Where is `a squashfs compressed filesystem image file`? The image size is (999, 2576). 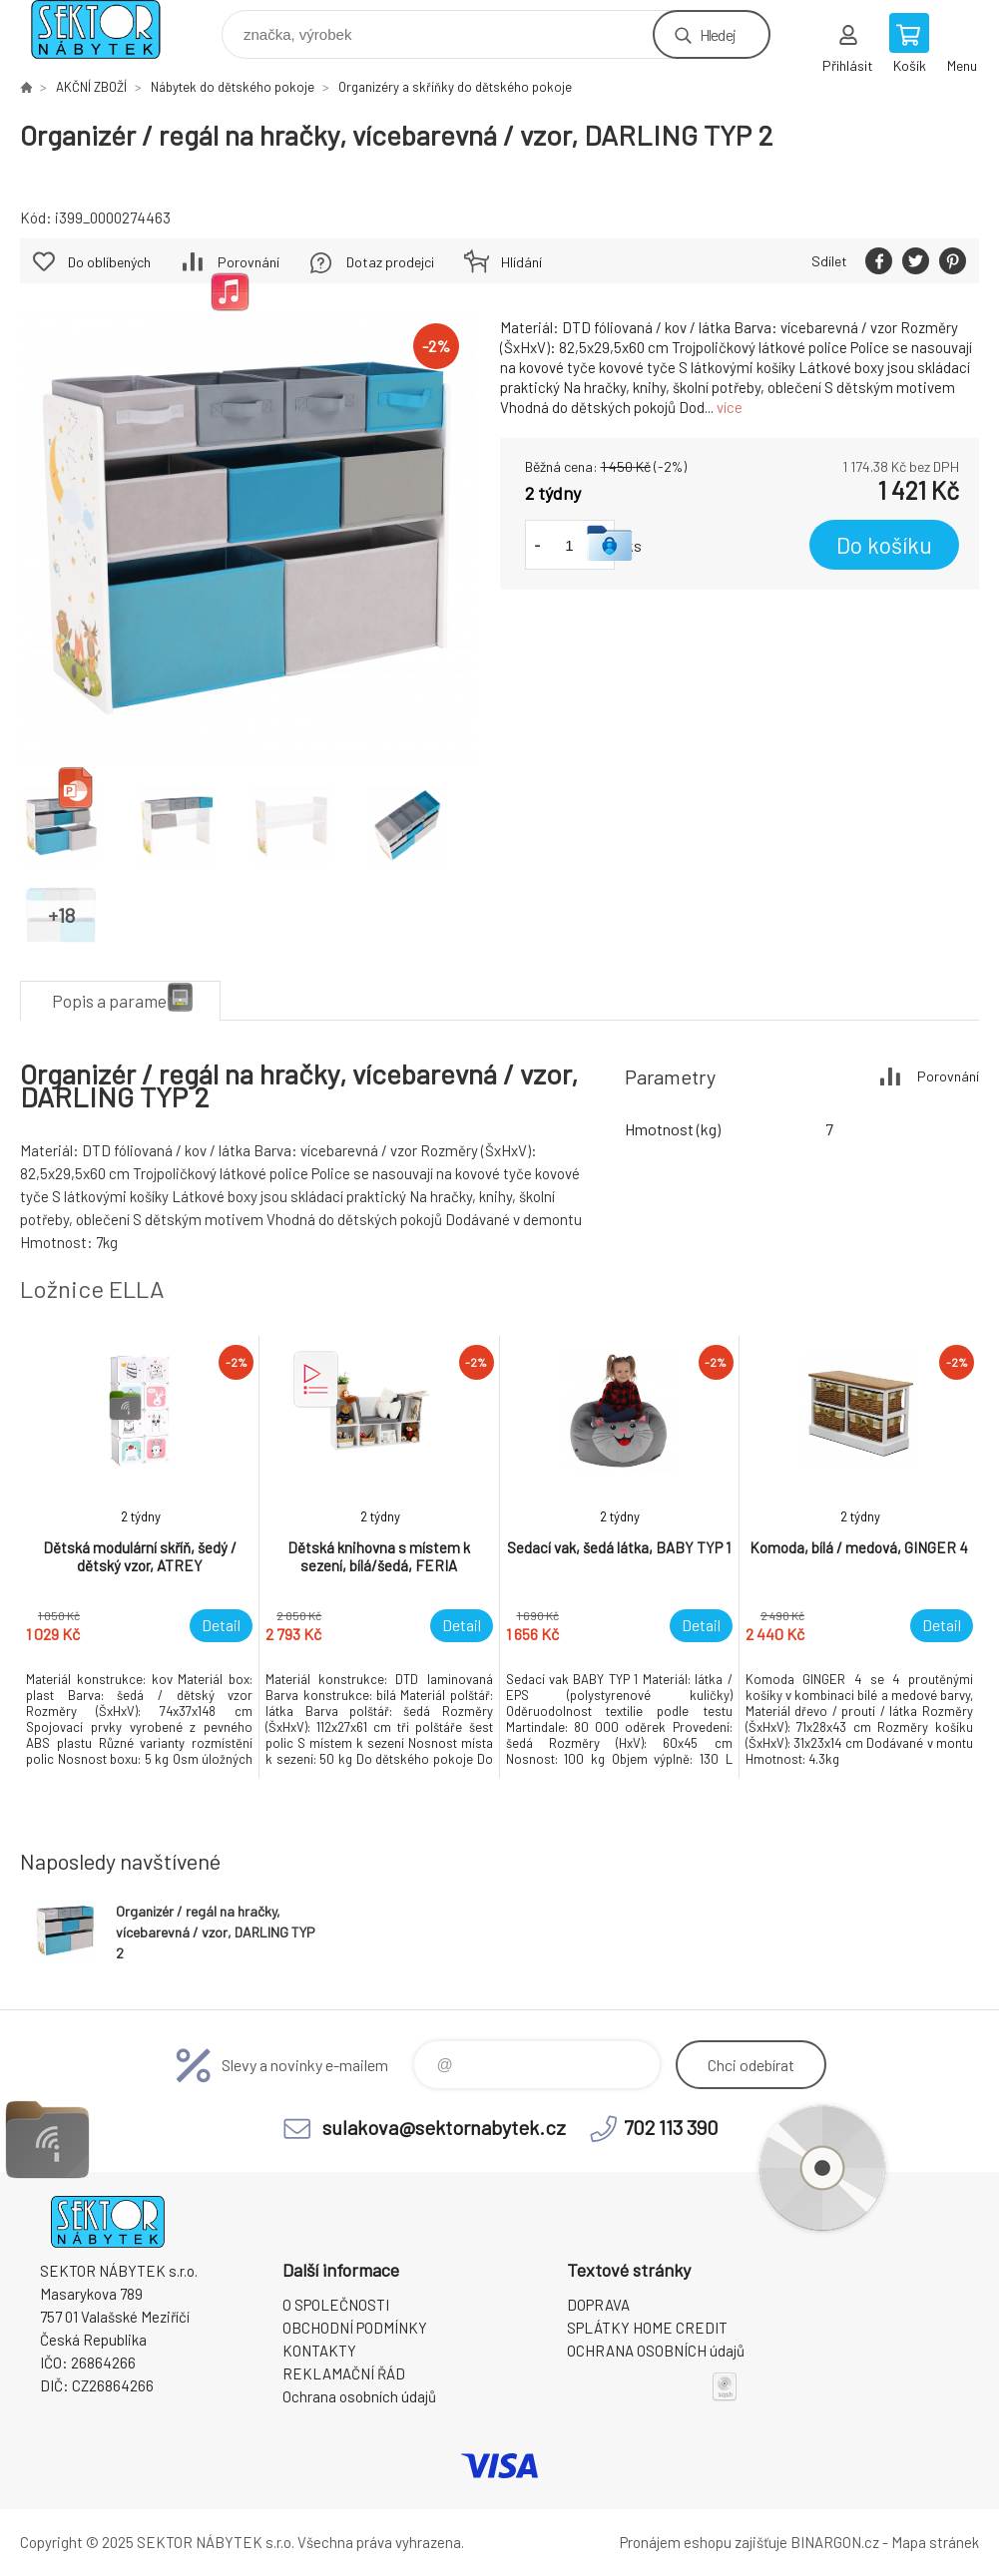 a squashfs compressed filesystem image file is located at coordinates (725, 2386).